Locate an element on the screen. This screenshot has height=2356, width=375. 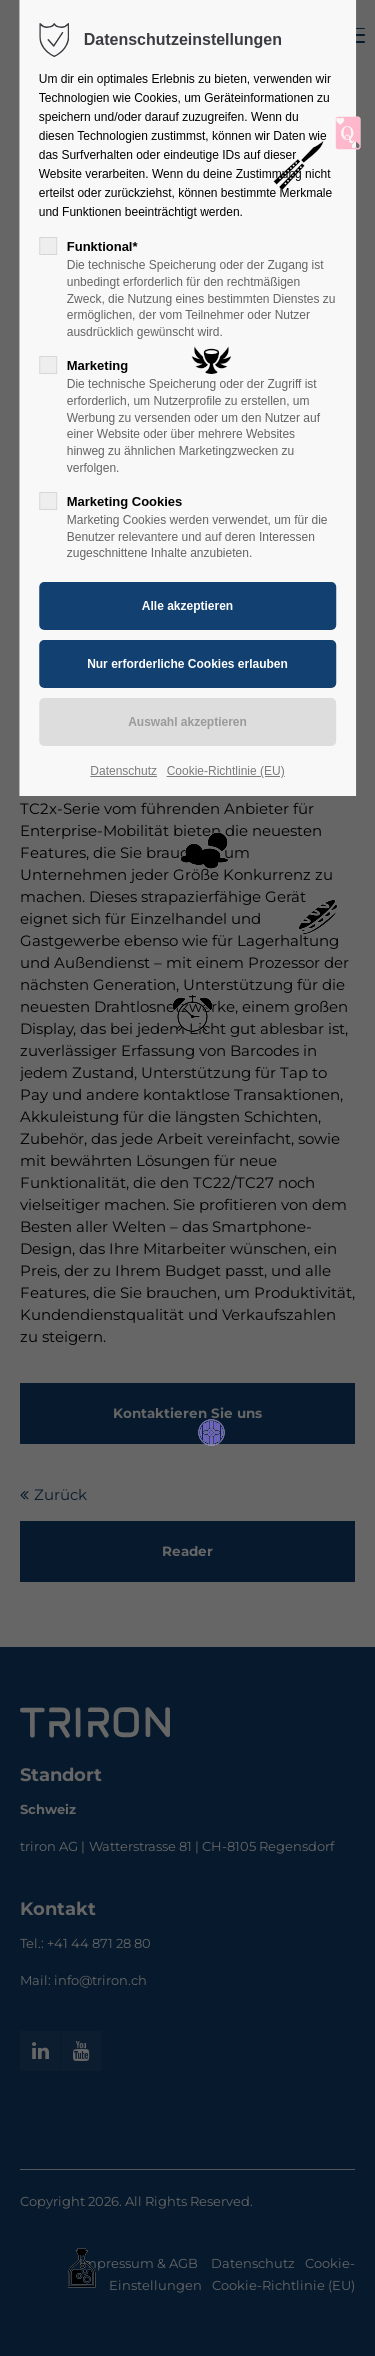
select butterfly knife weapon in game inventory is located at coordinates (298, 165).